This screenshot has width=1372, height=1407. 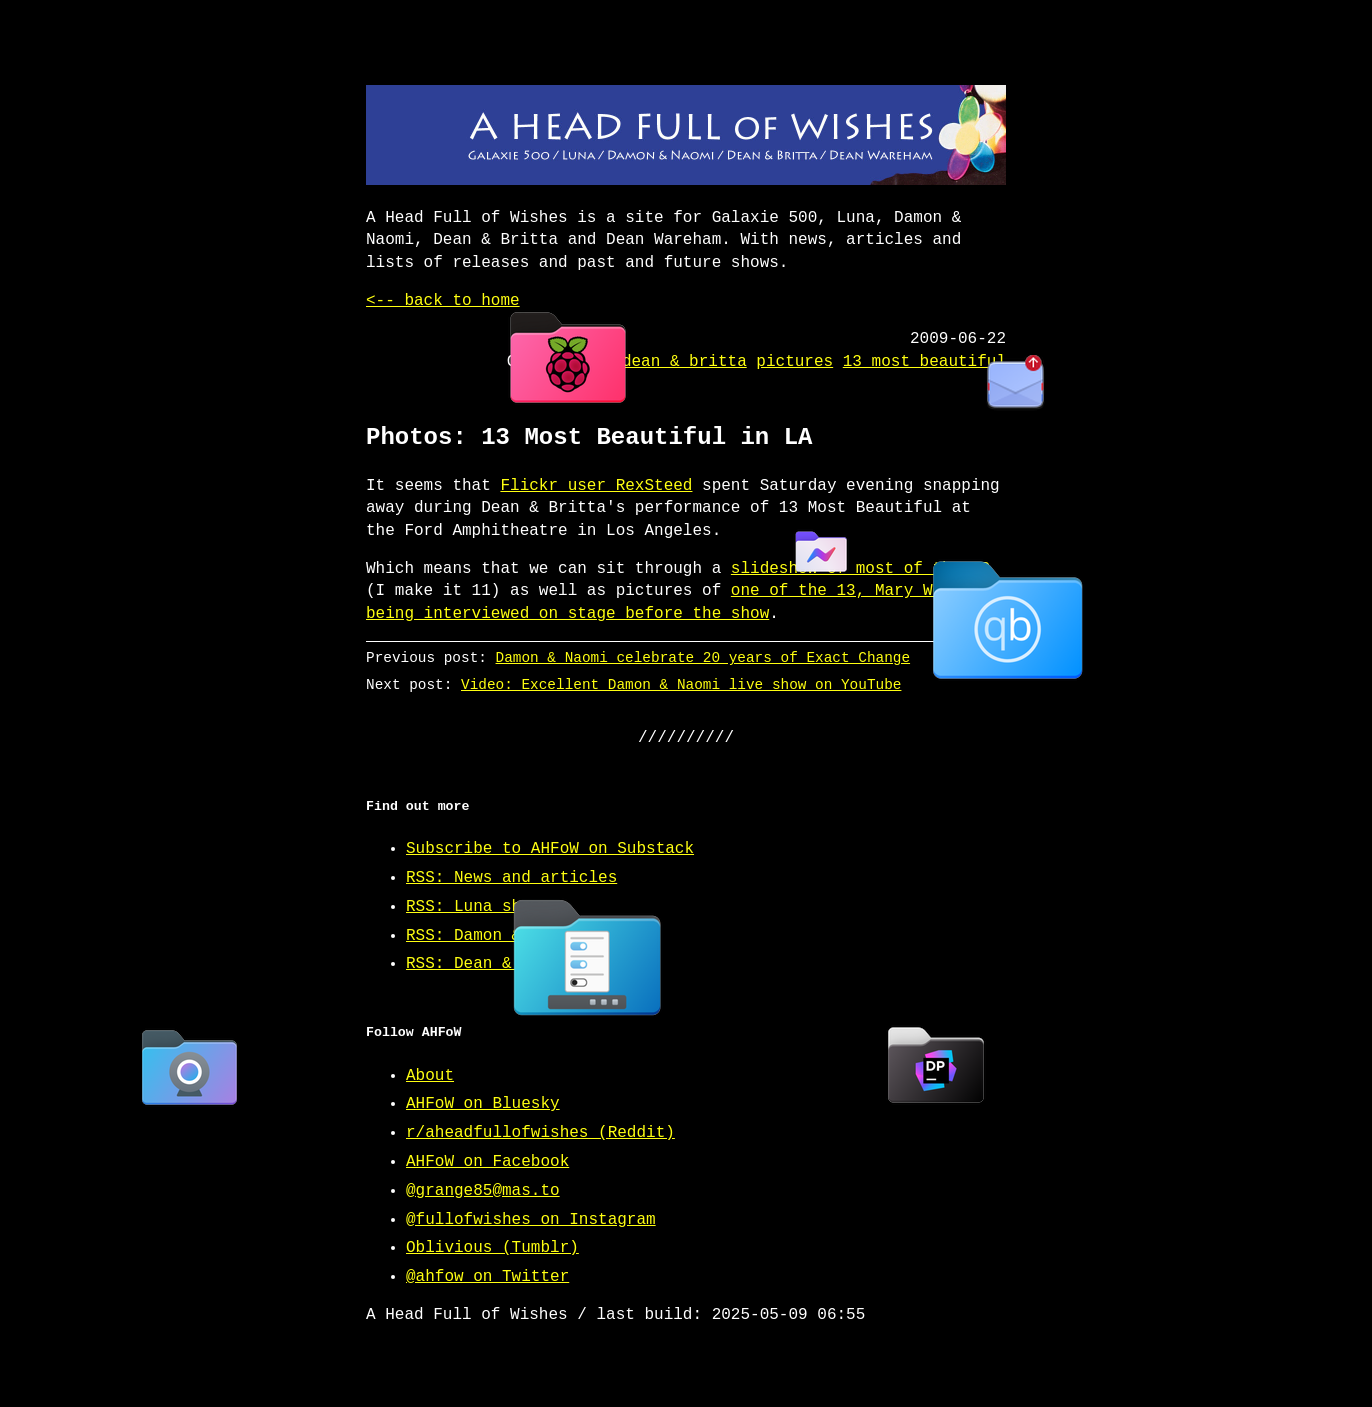 What do you see at coordinates (935, 1067) in the screenshot?
I see `open folder containing JetBrains dotPeek projects` at bounding box center [935, 1067].